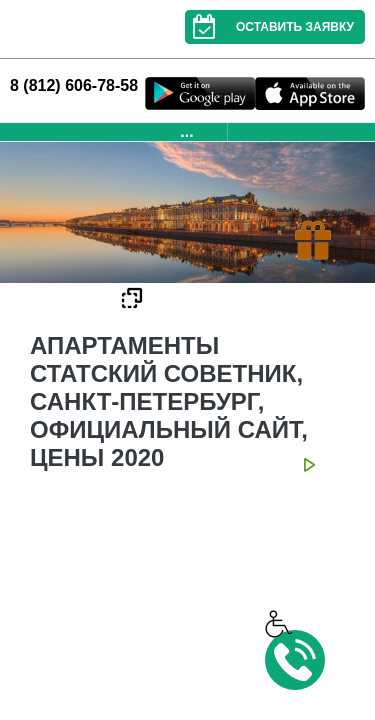  What do you see at coordinates (276, 624) in the screenshot?
I see `indicates wheelchair accessible facilities` at bounding box center [276, 624].